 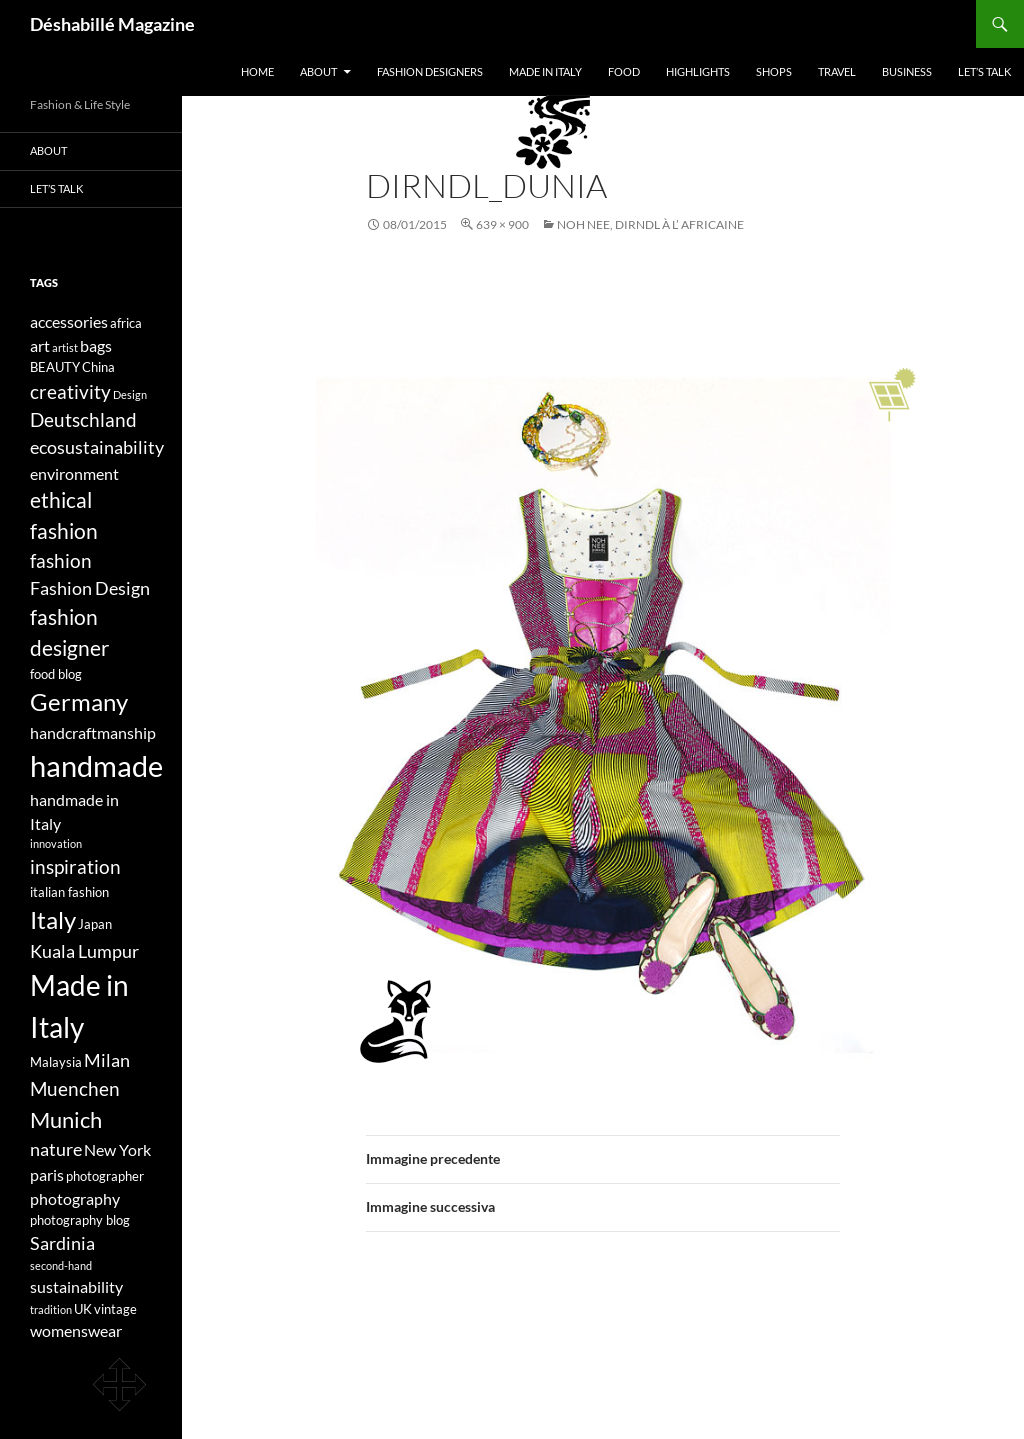 I want to click on view solar power status or energy generation, so click(x=892, y=394).